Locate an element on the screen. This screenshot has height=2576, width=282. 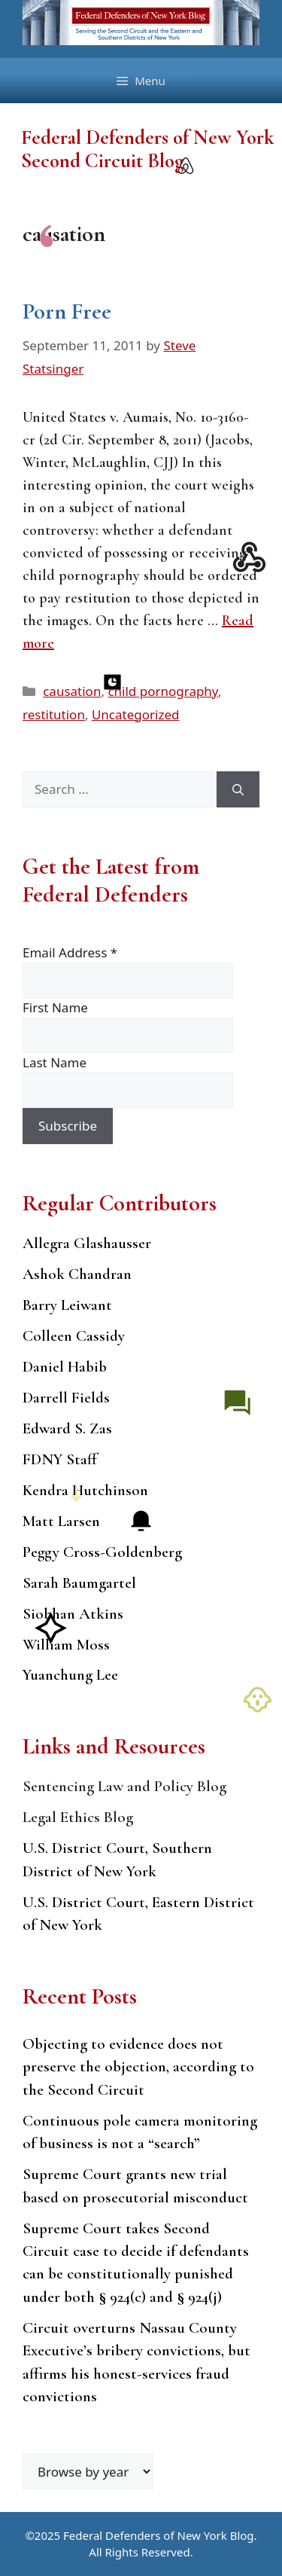
ghost mode or incognito status indicator is located at coordinates (257, 1699).